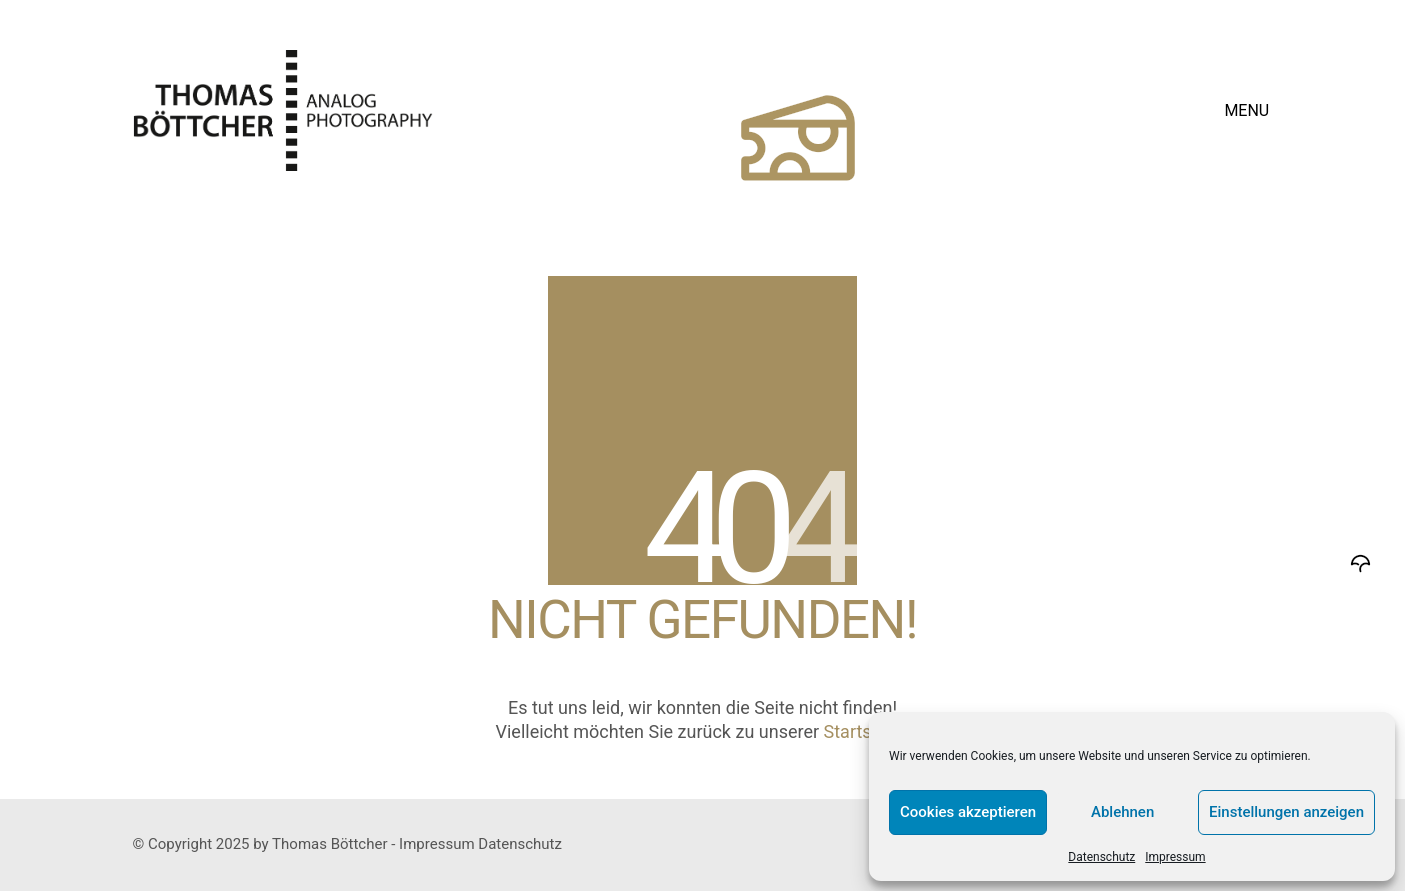  I want to click on cheese or dairy product category, so click(798, 144).